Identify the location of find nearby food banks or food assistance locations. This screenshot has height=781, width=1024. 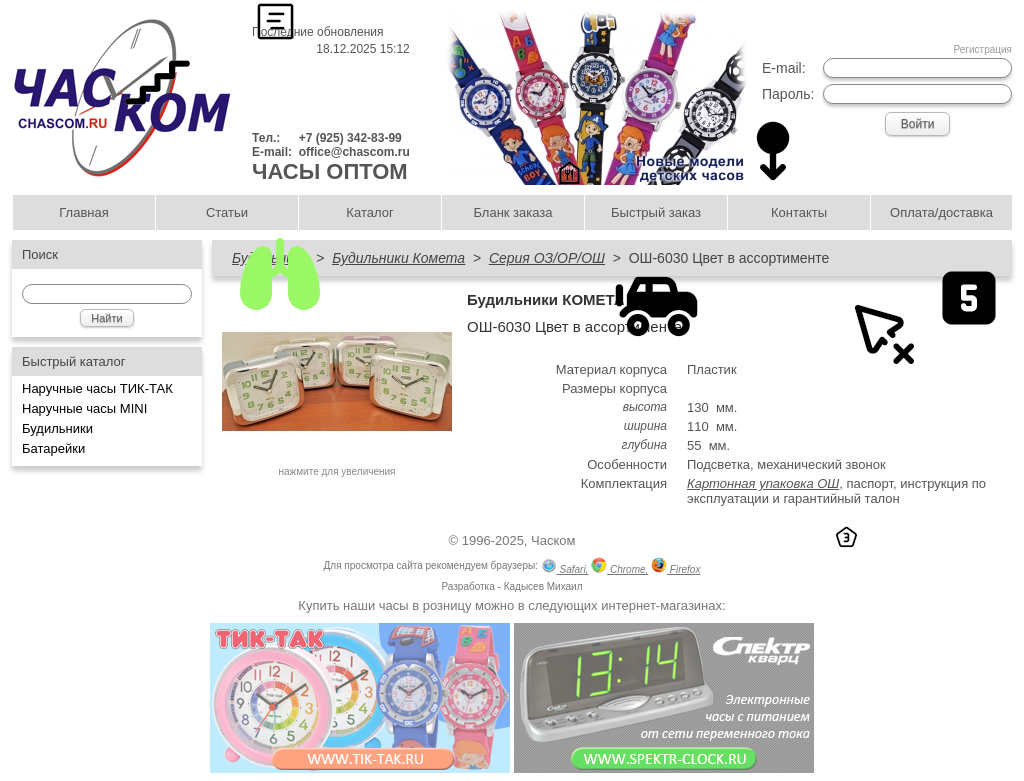
(569, 172).